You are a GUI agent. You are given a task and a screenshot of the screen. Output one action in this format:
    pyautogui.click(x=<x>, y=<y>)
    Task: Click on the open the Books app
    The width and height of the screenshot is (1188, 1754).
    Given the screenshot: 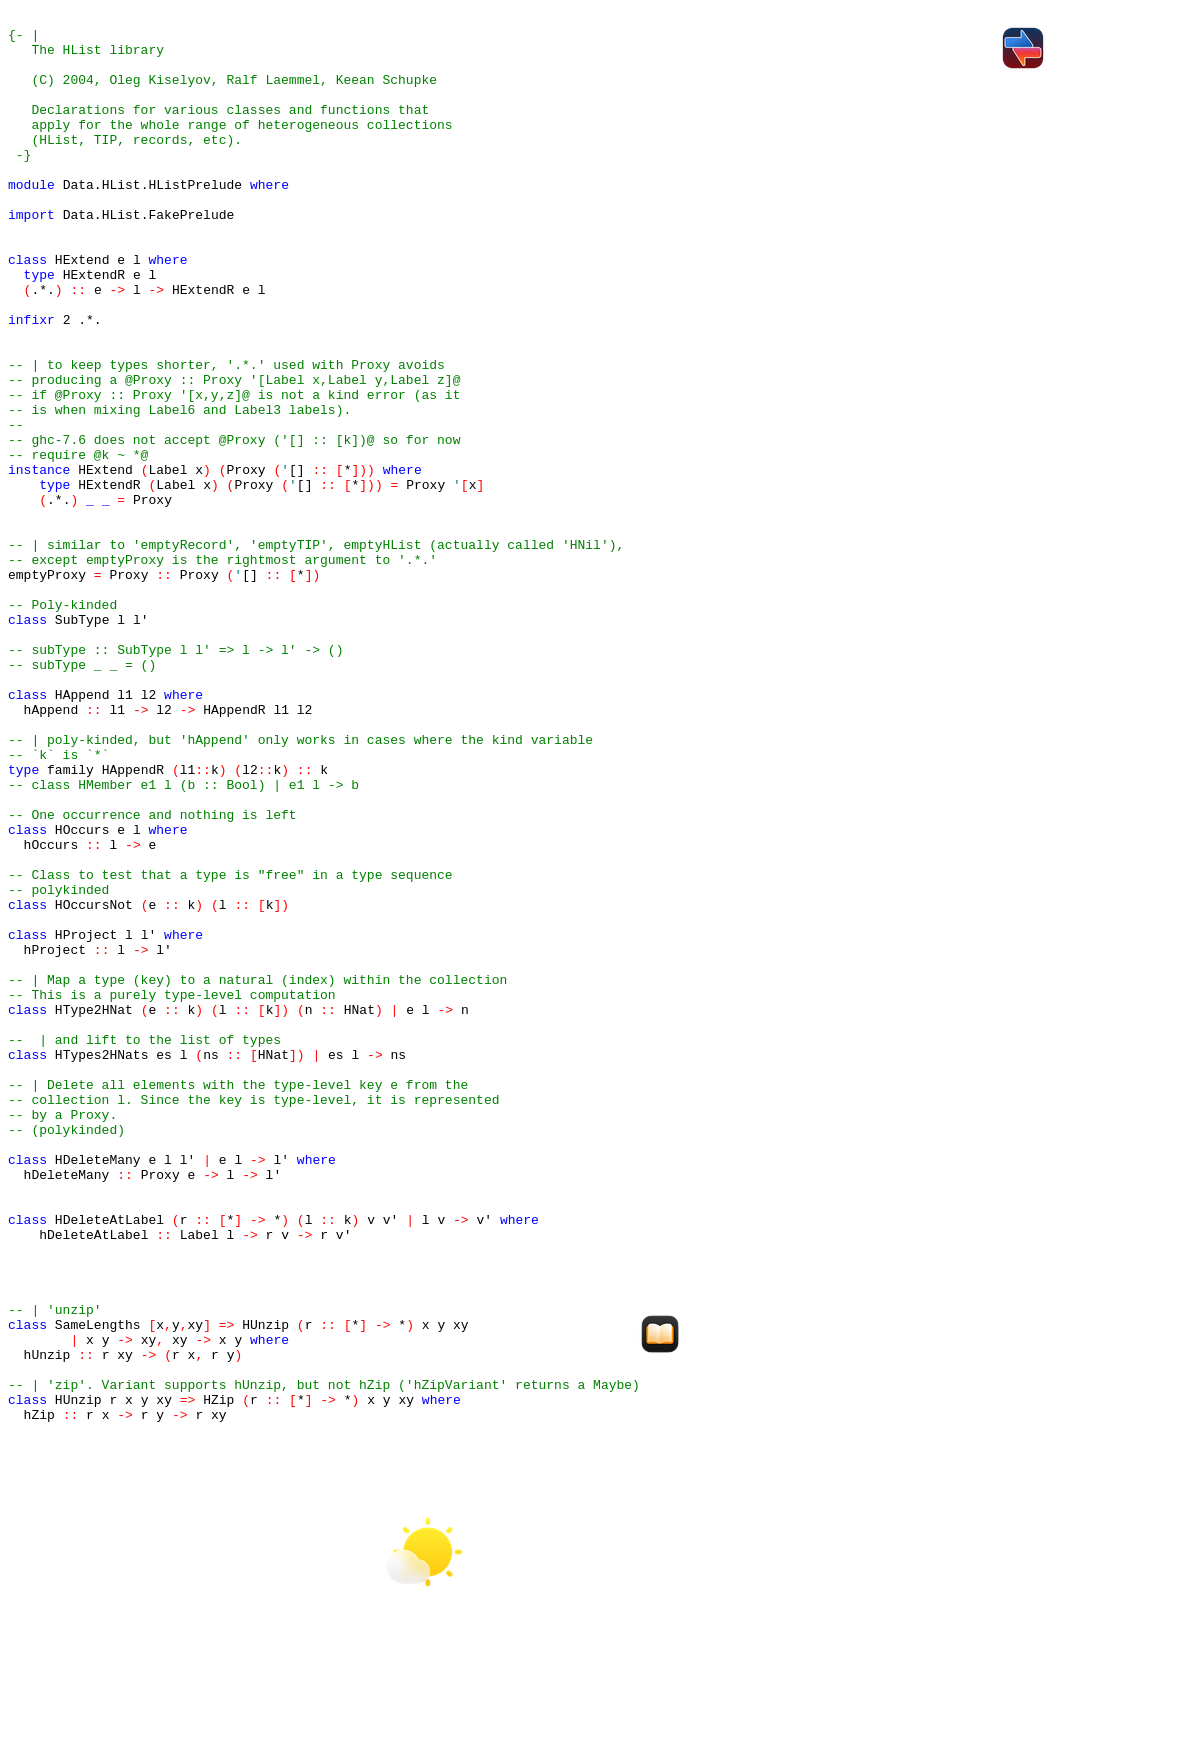 What is the action you would take?
    pyautogui.click(x=660, y=1334)
    